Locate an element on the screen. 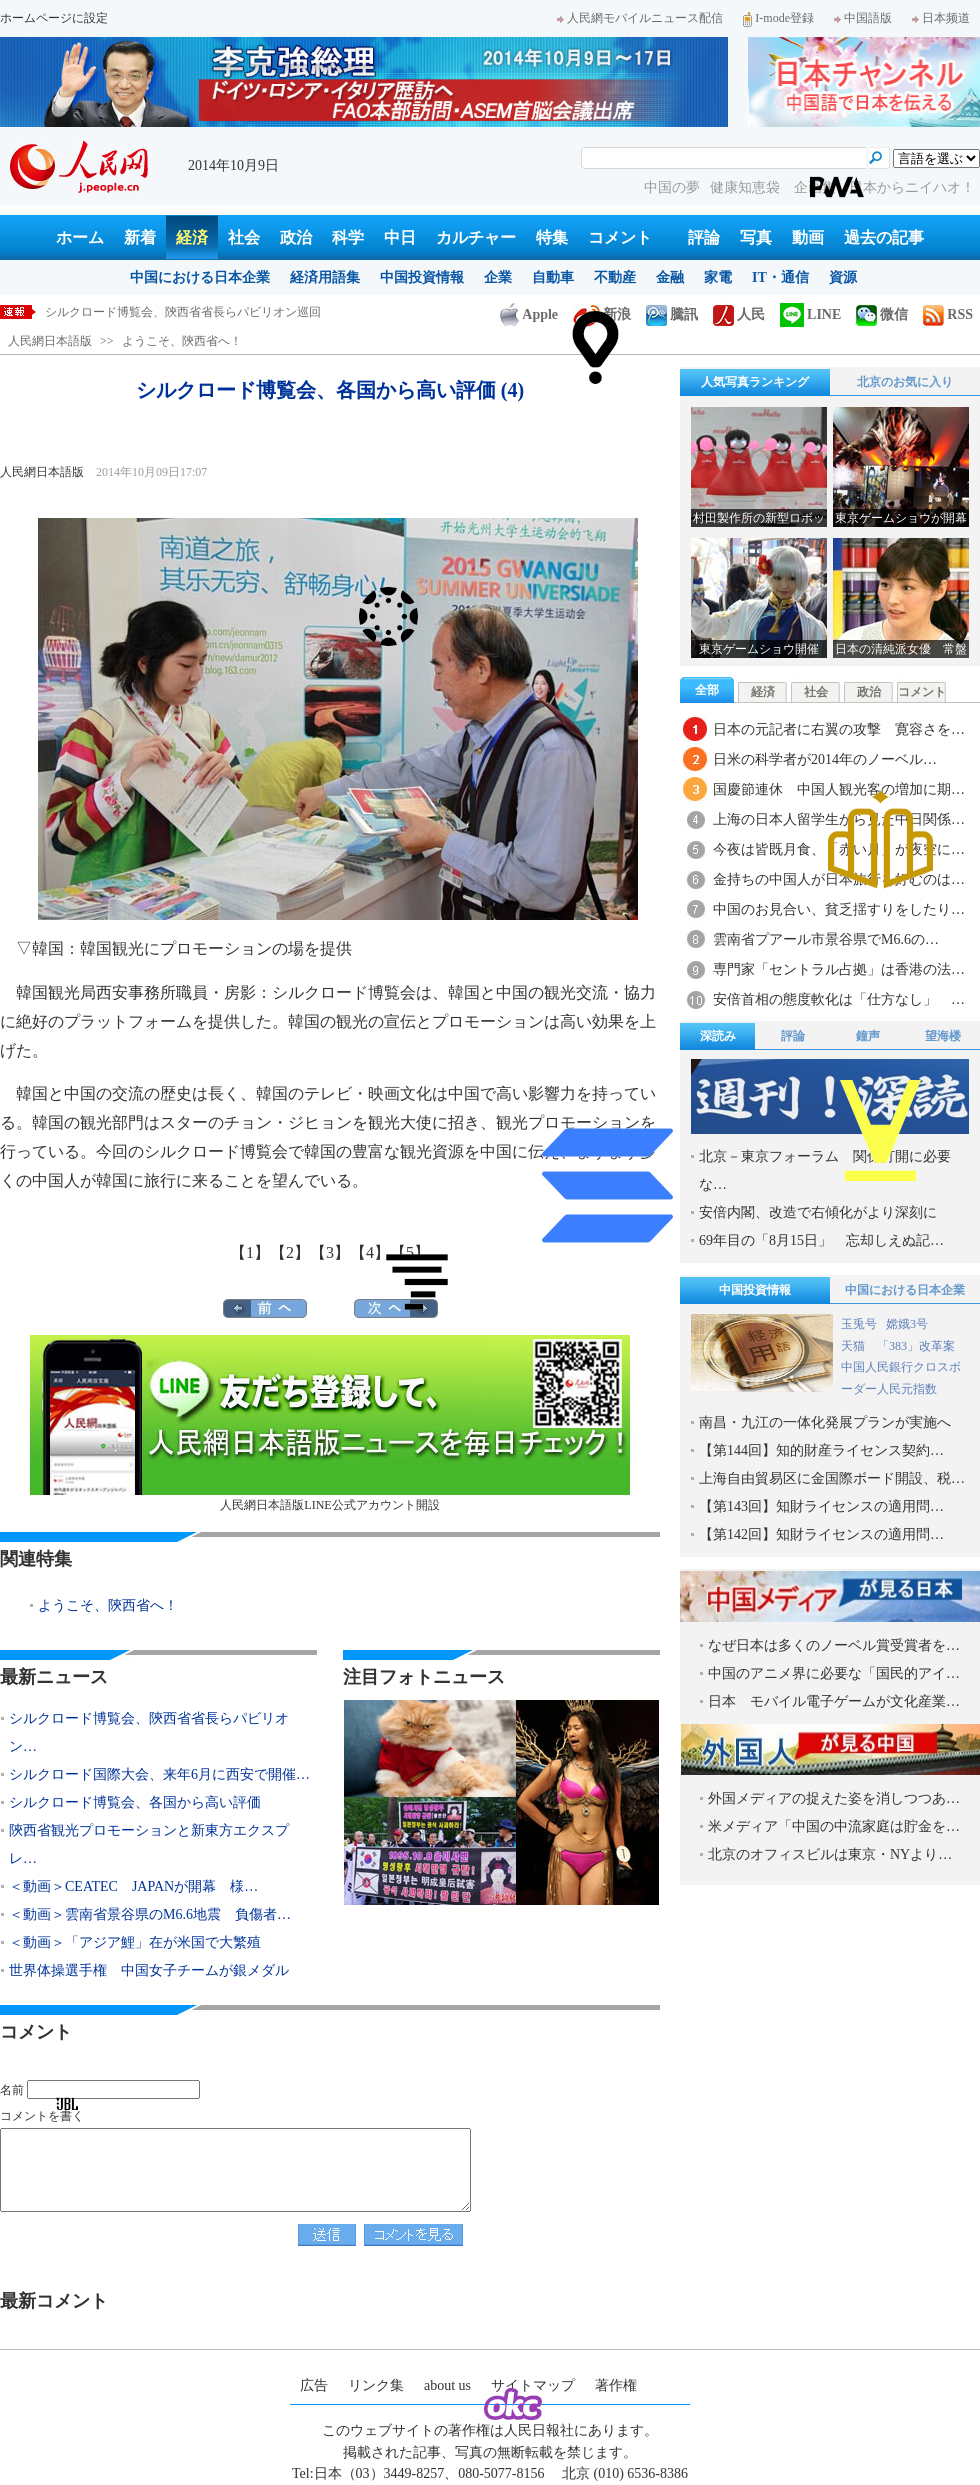  open canvas learning management system is located at coordinates (388, 616).